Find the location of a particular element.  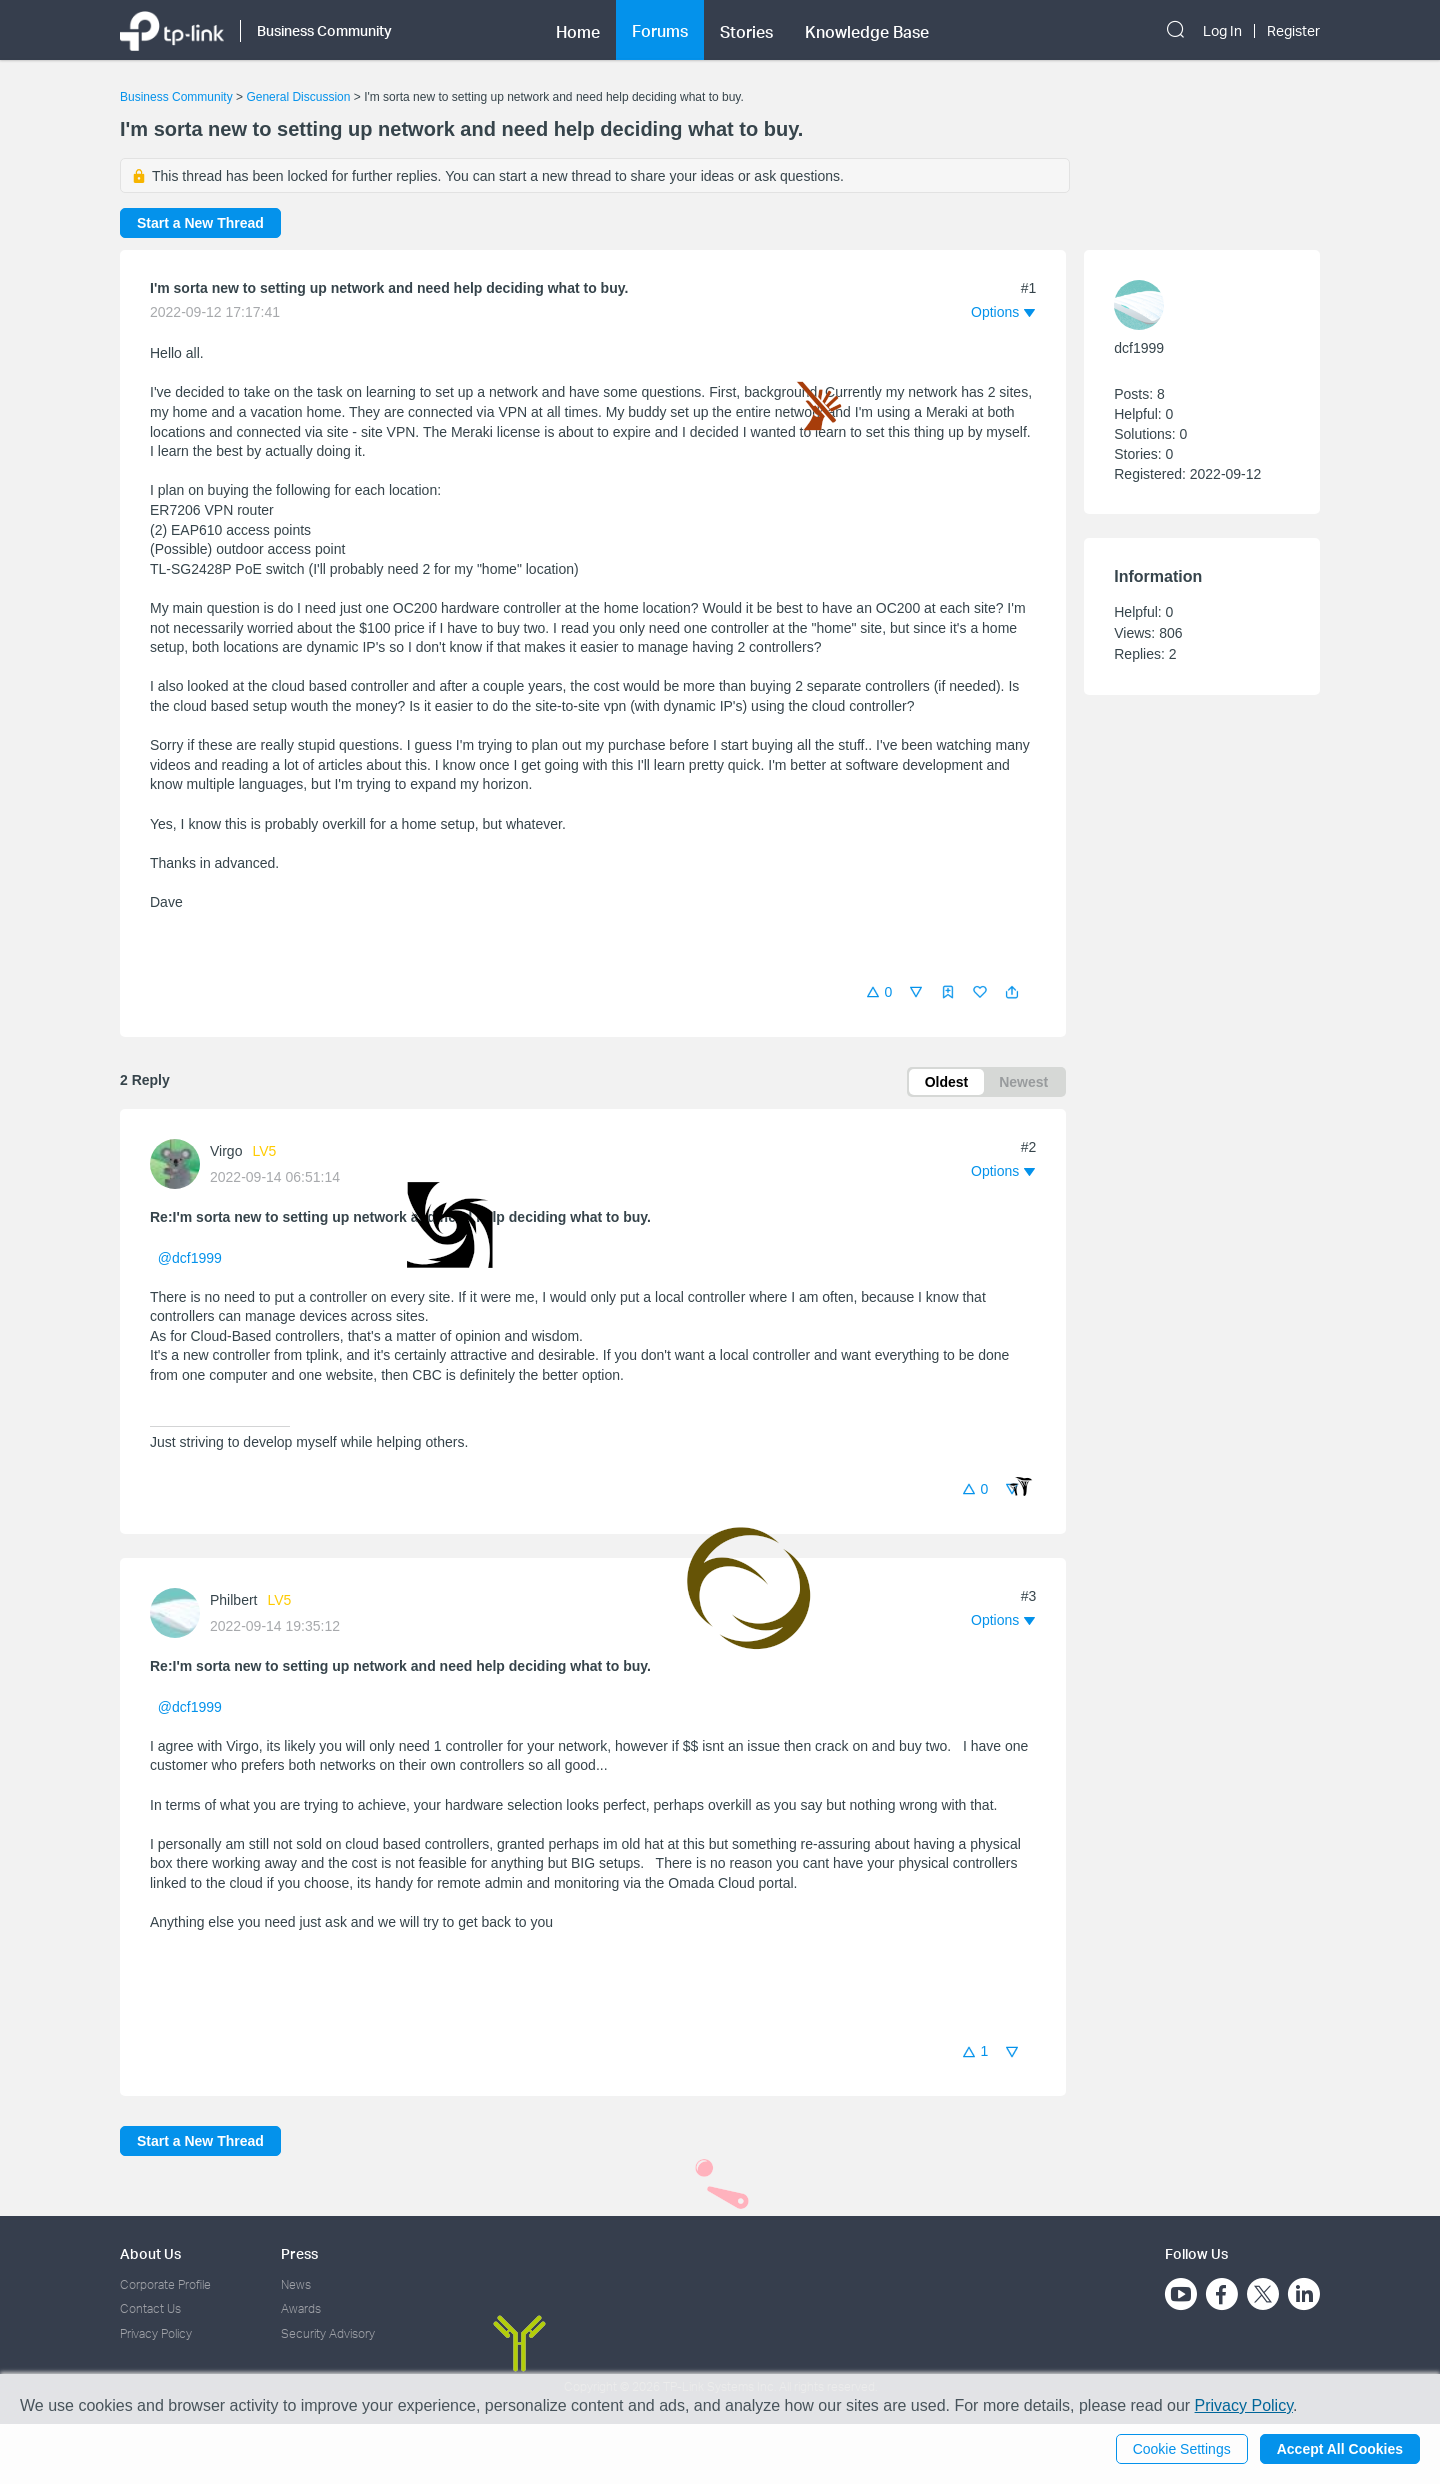

indicates a beast or creature ability in a game interface is located at coordinates (748, 1588).